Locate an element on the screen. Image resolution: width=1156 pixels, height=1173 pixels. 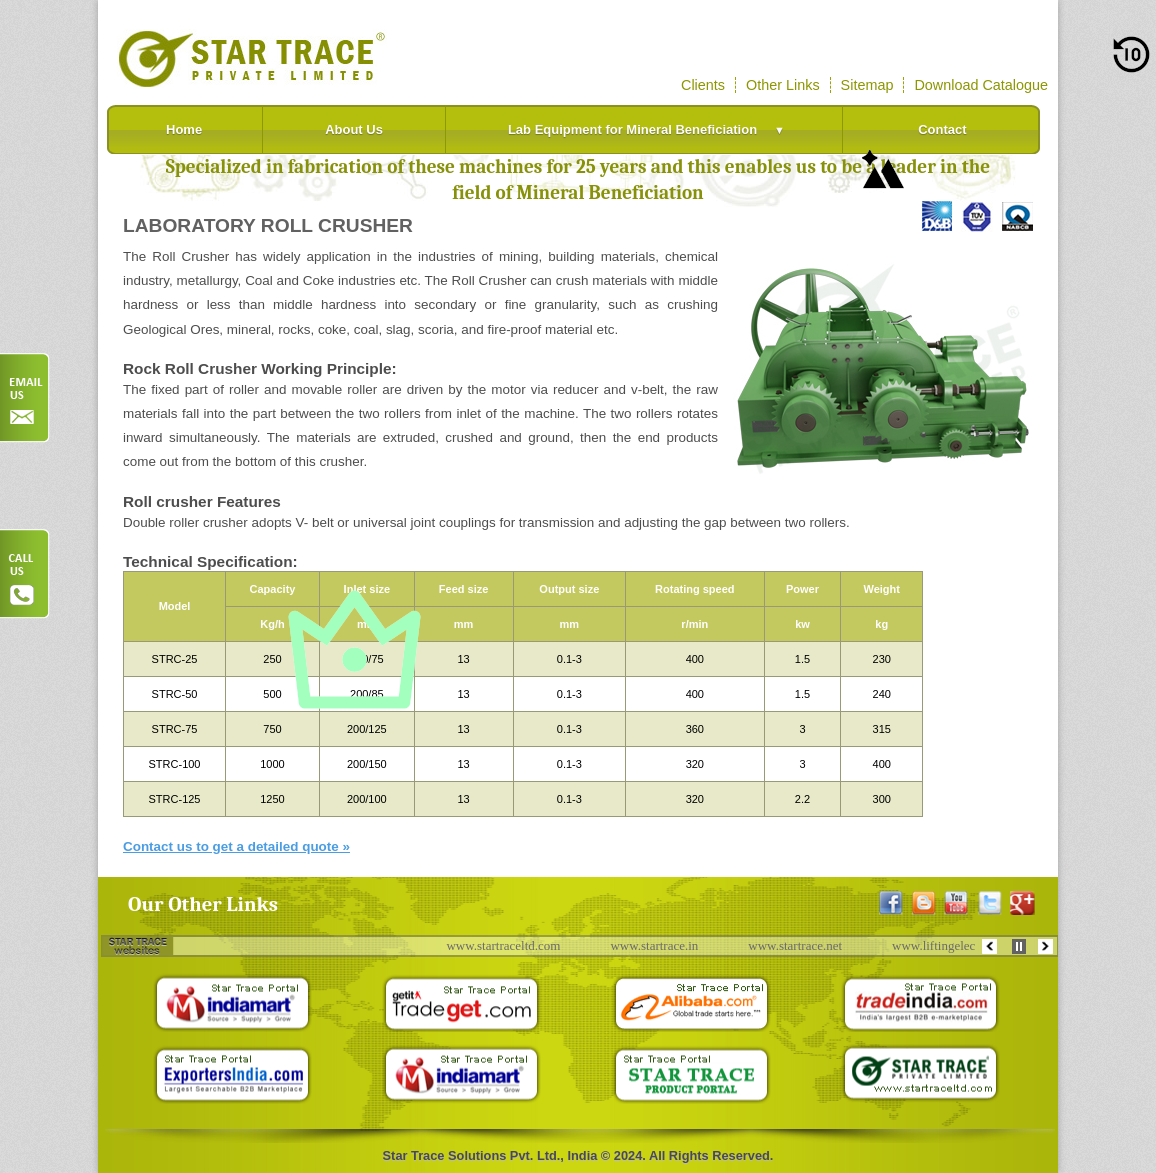
skip back 10 seconds in media playback is located at coordinates (1131, 54).